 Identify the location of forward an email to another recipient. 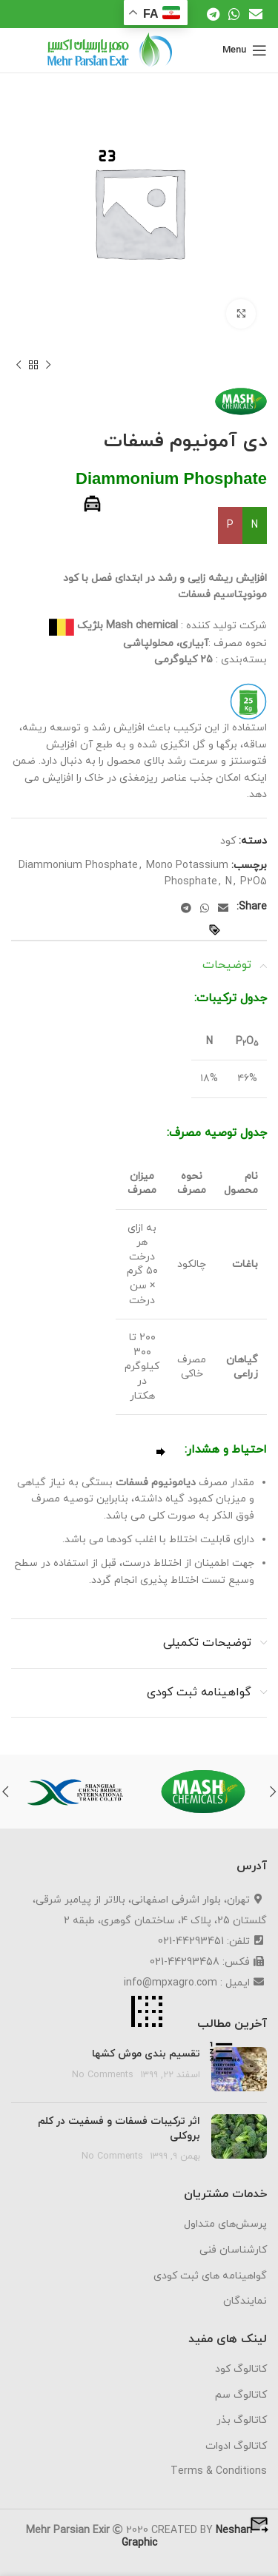
(259, 2523).